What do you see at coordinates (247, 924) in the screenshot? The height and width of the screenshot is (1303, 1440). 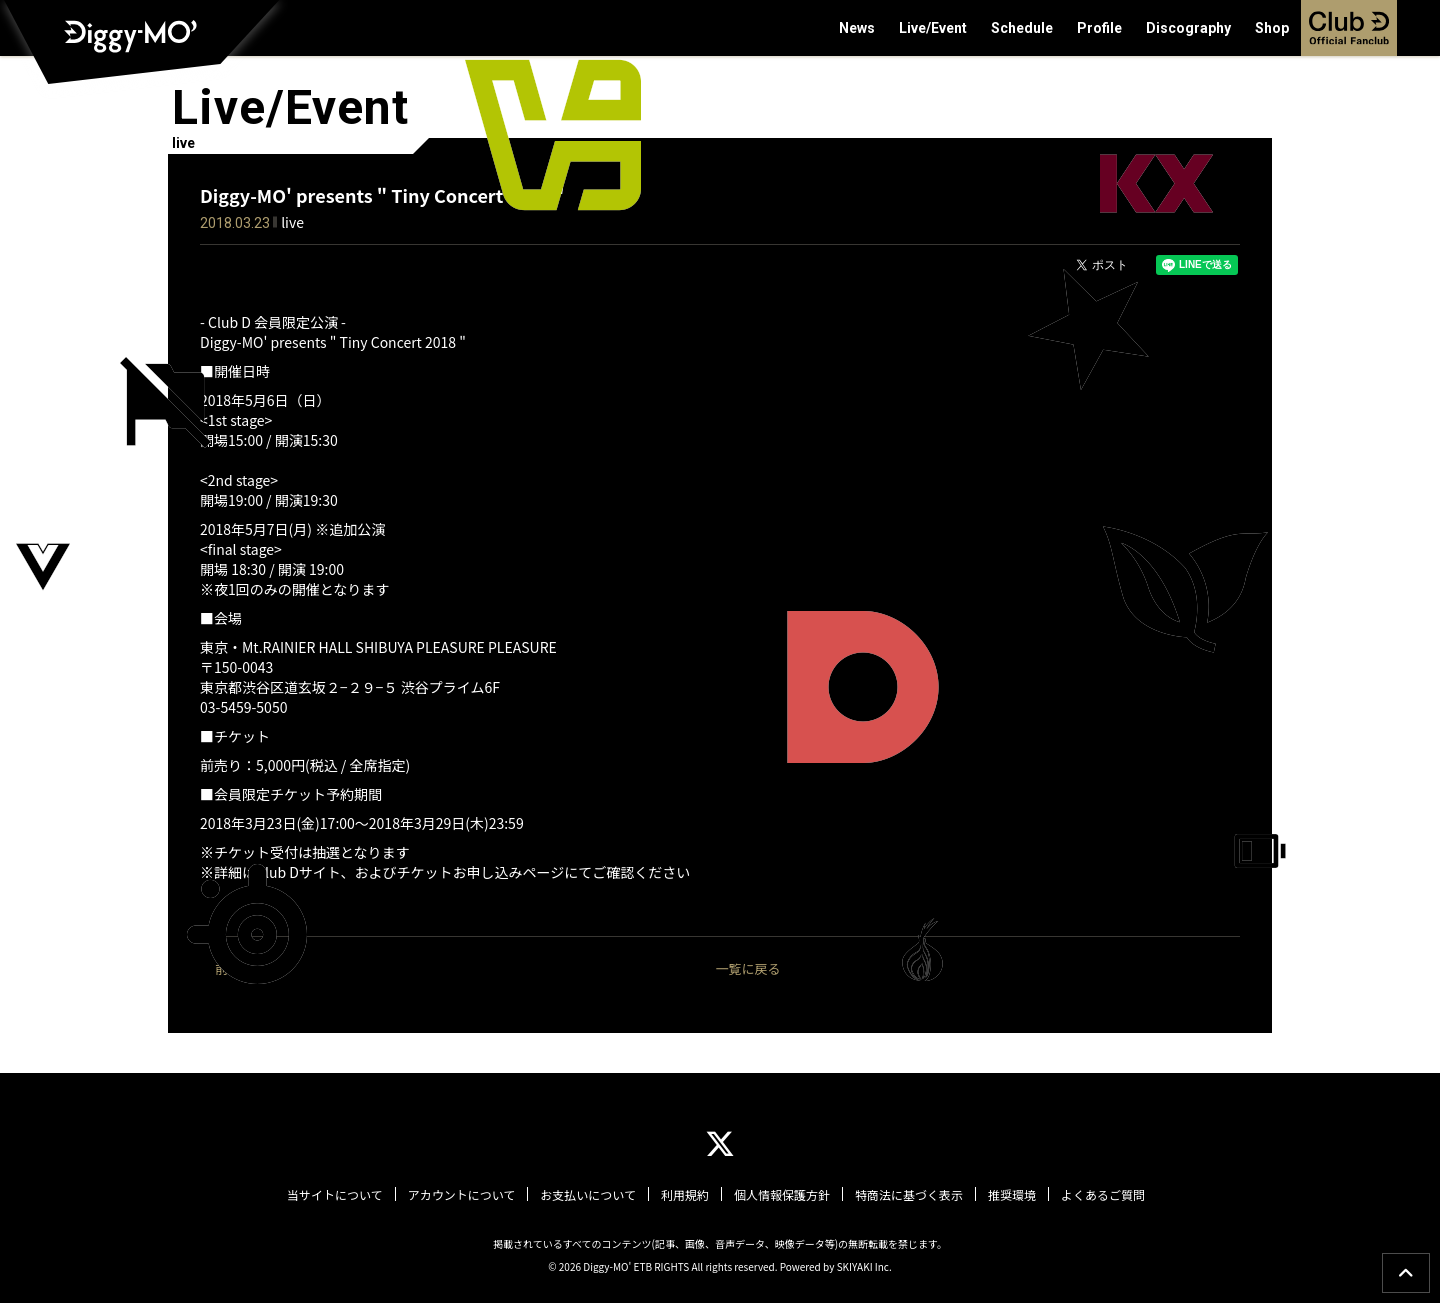 I see `visit the SteelSeries website or store` at bounding box center [247, 924].